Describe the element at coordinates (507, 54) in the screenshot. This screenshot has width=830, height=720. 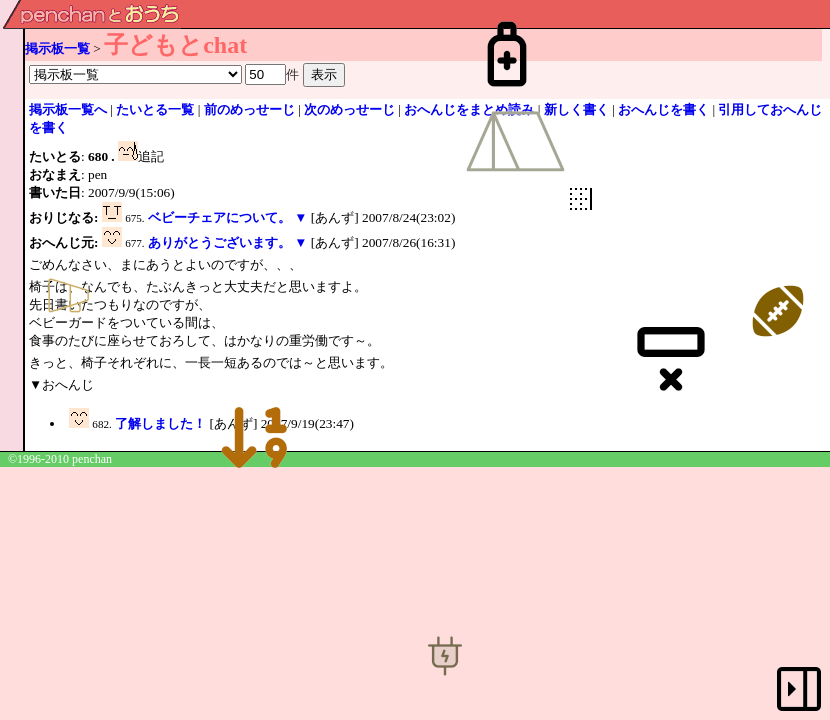
I see `access medication or health information` at that location.